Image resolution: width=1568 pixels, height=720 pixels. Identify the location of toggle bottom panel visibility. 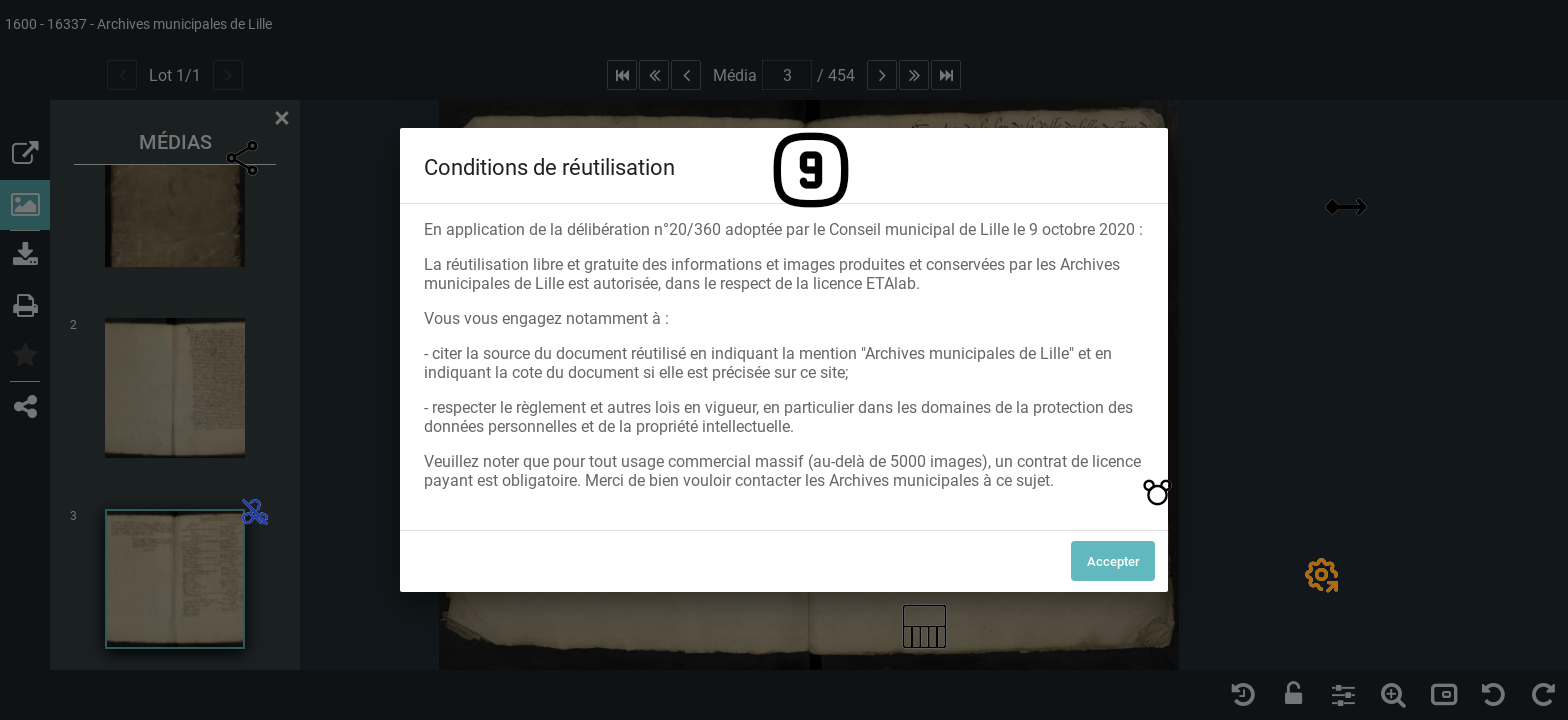
(924, 626).